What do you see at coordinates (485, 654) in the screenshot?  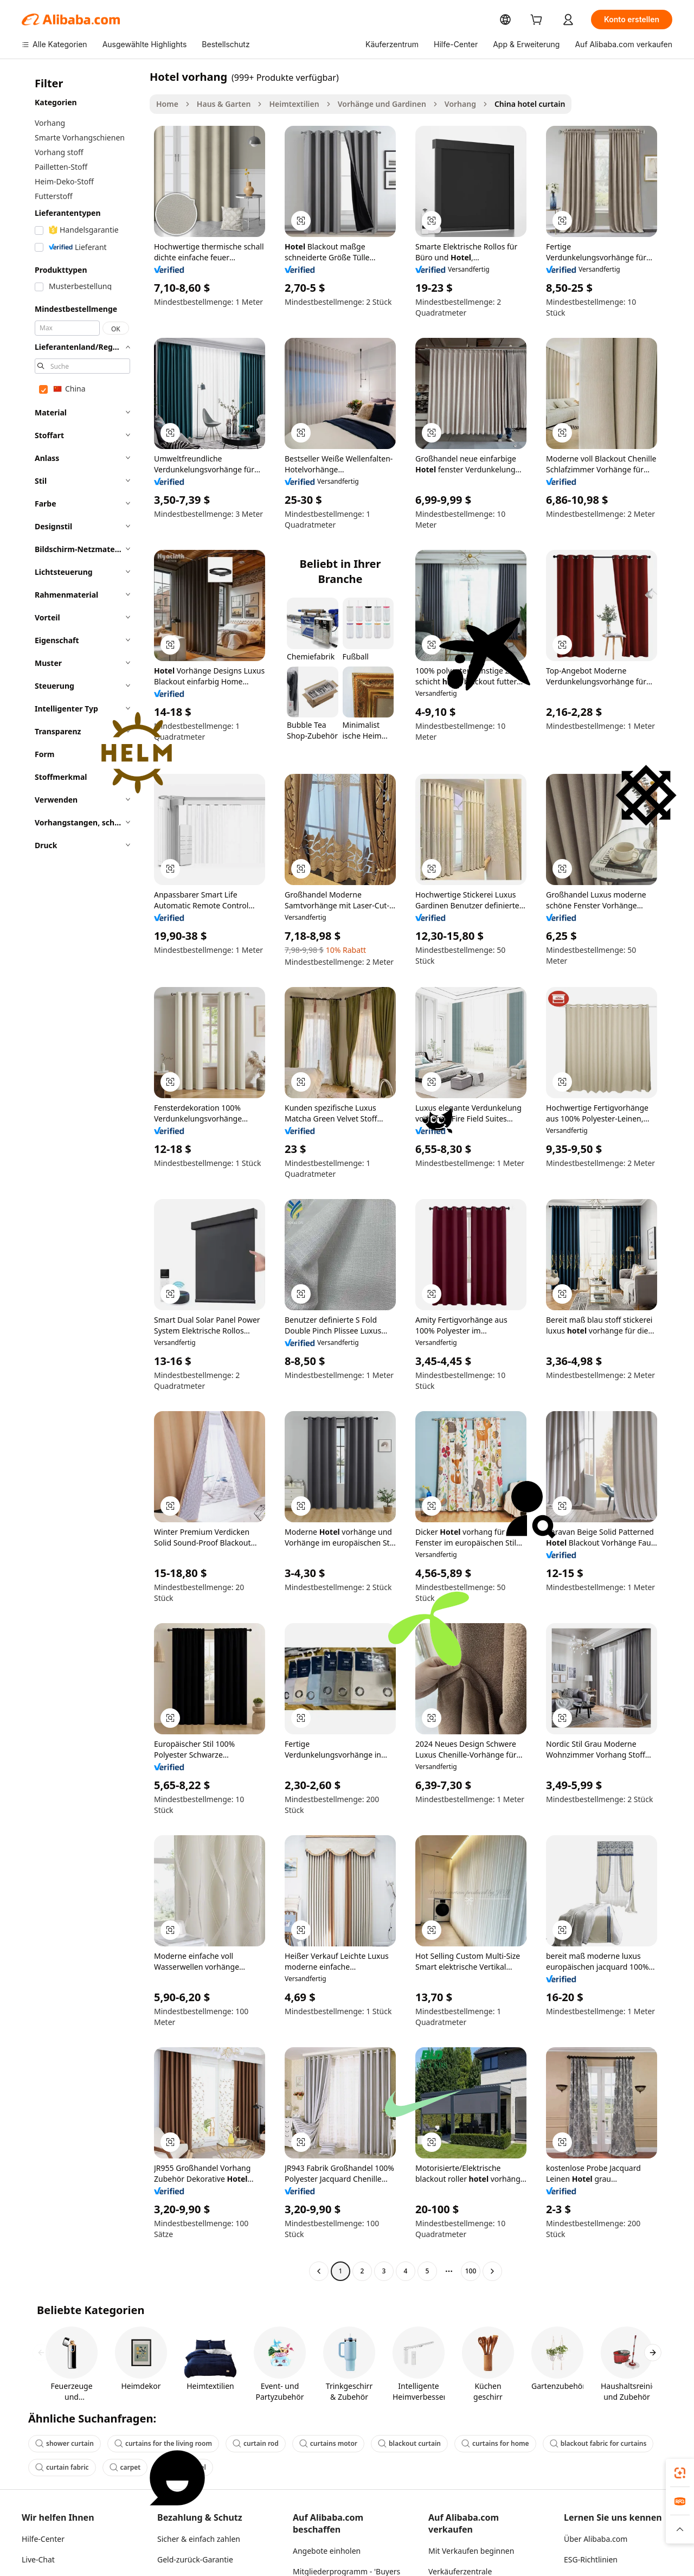 I see `open the CaixaBank mobile banking app` at bounding box center [485, 654].